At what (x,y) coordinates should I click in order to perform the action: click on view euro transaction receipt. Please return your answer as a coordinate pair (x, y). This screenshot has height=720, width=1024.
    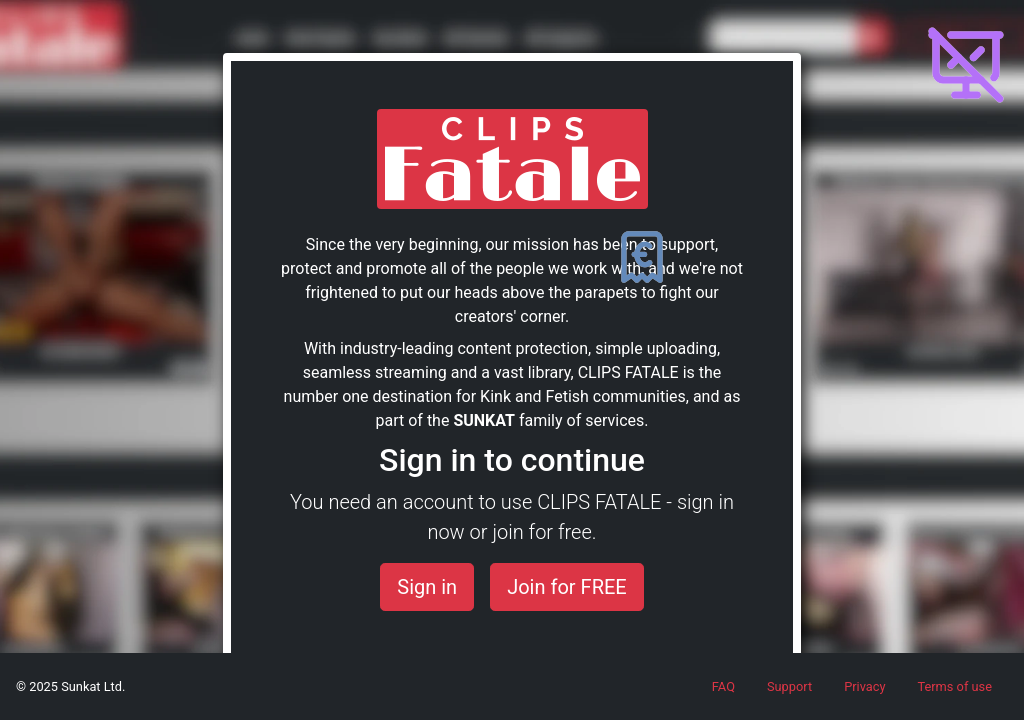
    Looking at the image, I should click on (642, 257).